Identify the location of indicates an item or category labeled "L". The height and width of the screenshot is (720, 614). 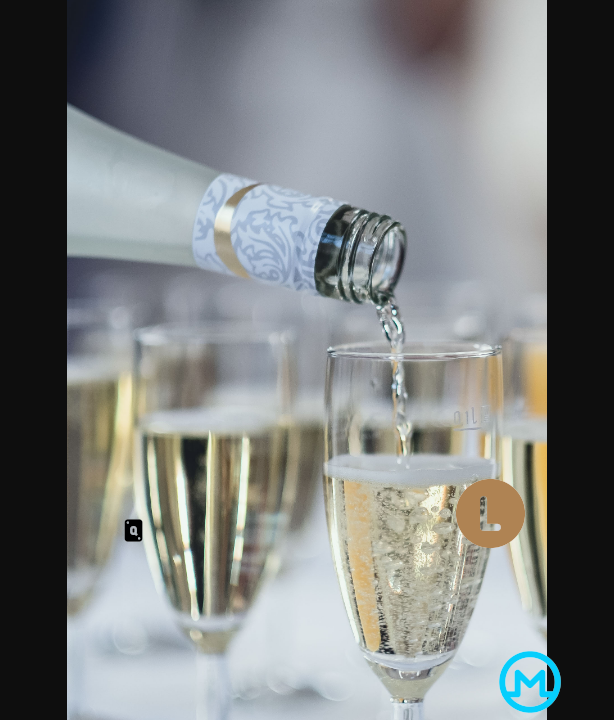
(490, 513).